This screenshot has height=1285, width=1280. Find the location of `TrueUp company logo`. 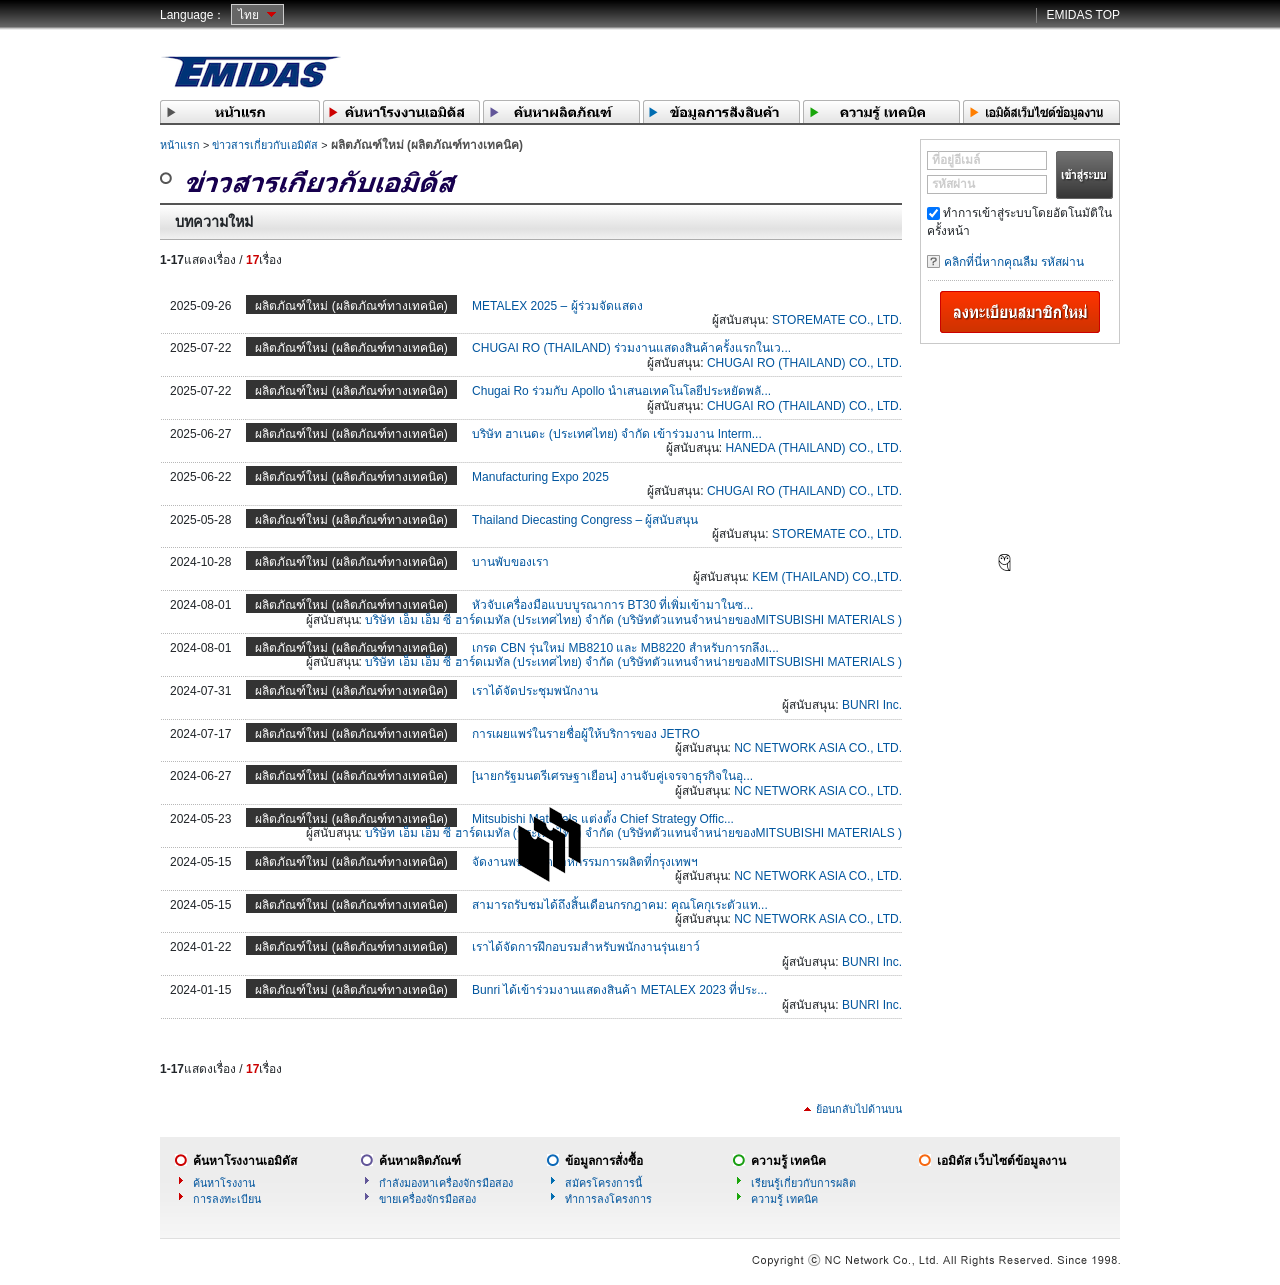

TrueUp company logo is located at coordinates (1004, 562).